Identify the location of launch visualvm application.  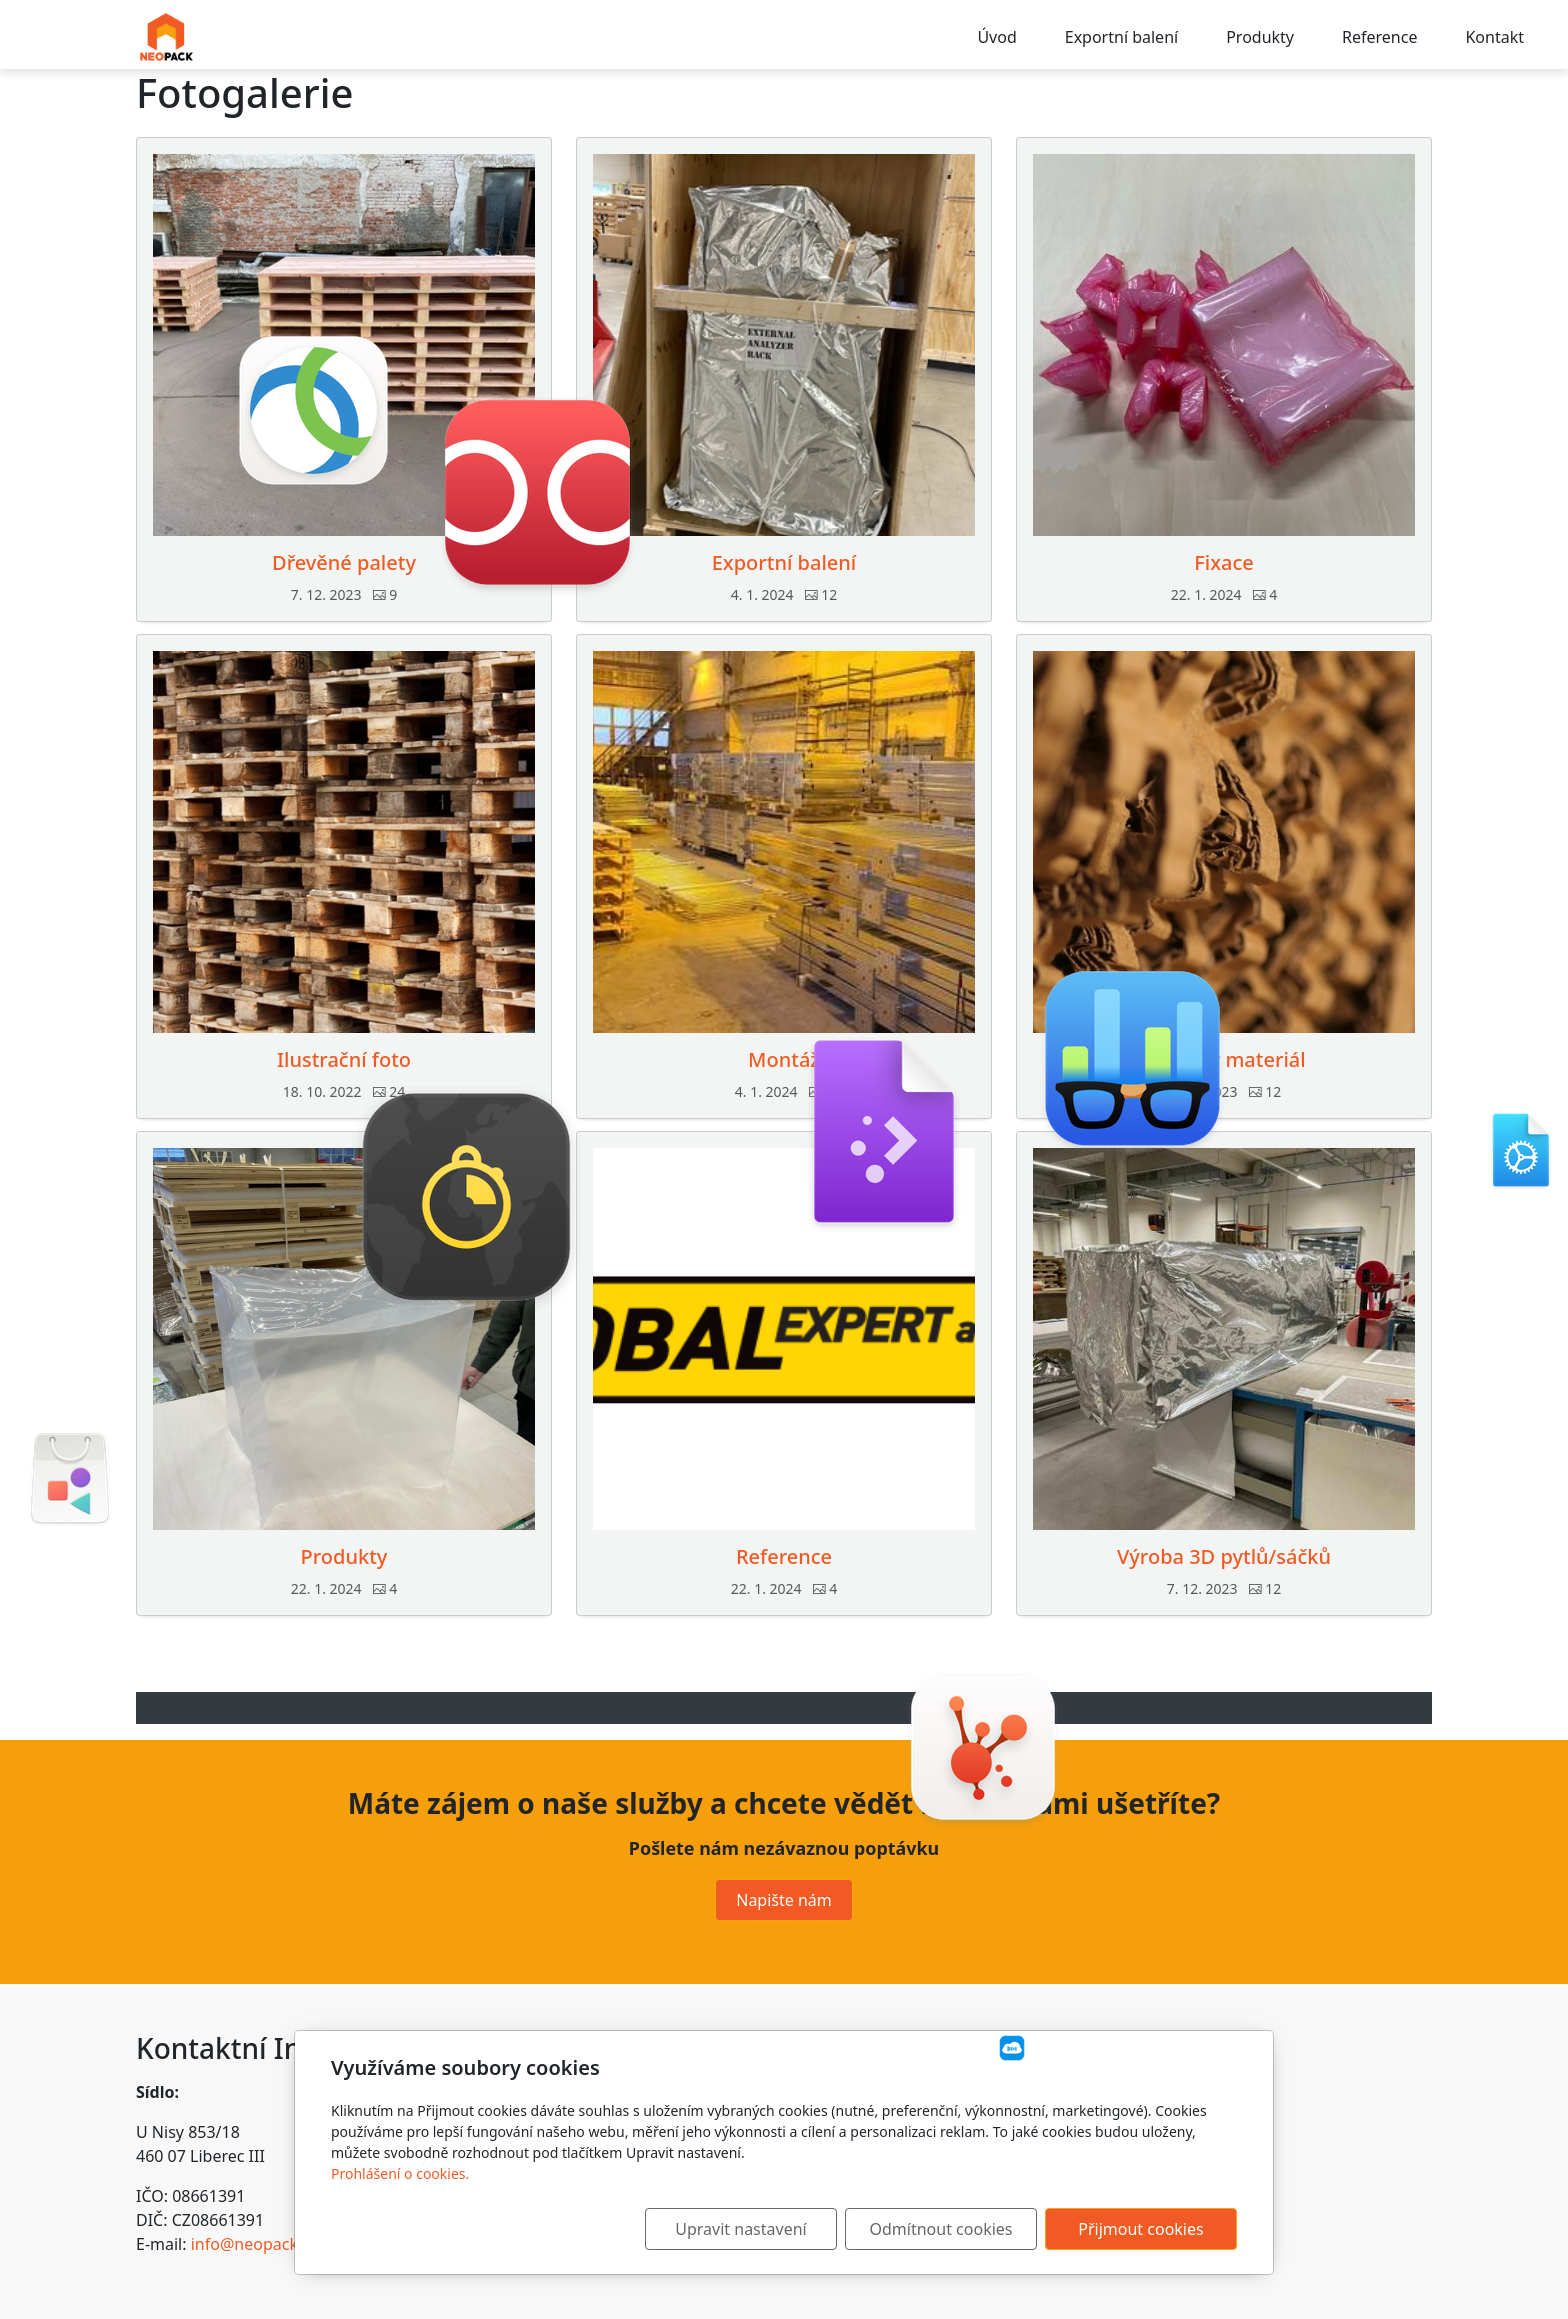
(983, 1748).